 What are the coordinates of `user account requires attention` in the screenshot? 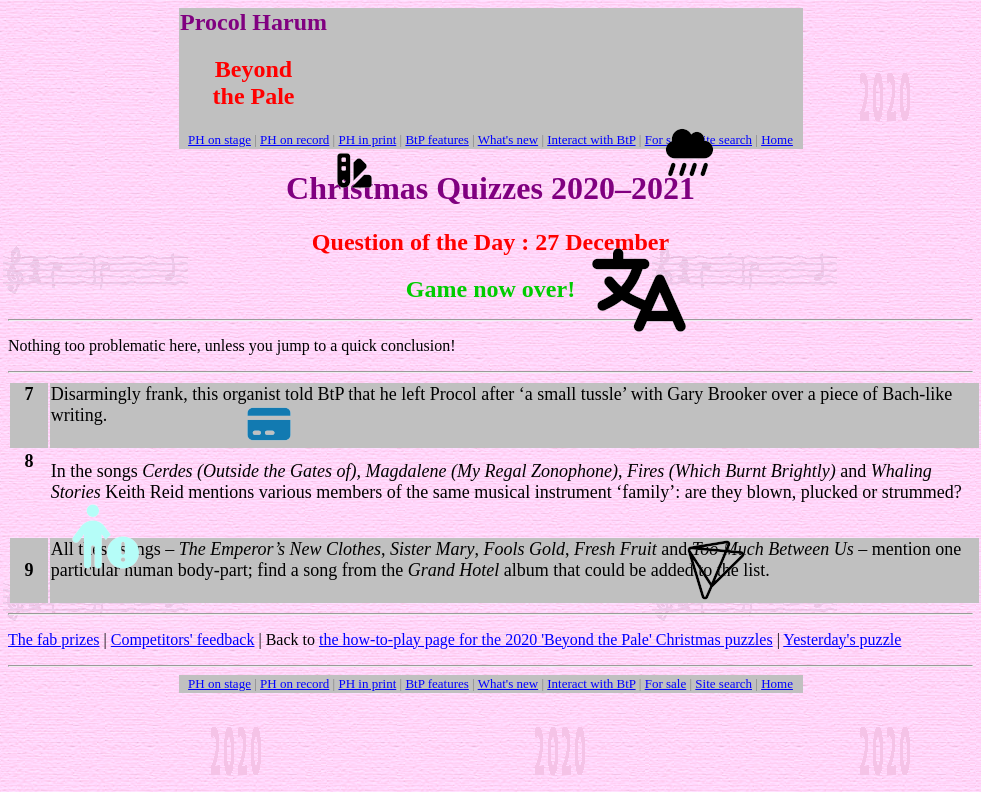 It's located at (103, 536).